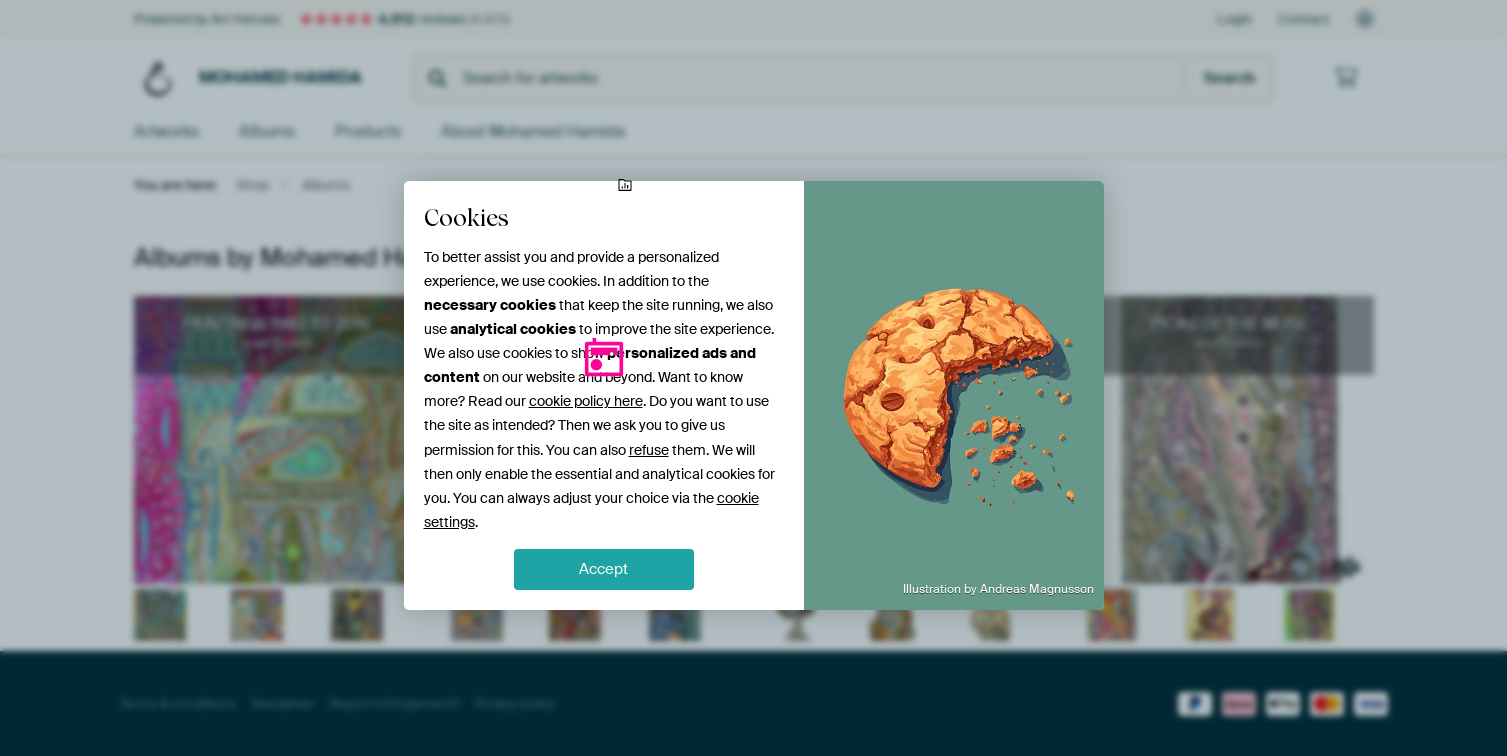 The width and height of the screenshot is (1507, 756). Describe the element at coordinates (625, 185) in the screenshot. I see `open analytics or reports folder` at that location.